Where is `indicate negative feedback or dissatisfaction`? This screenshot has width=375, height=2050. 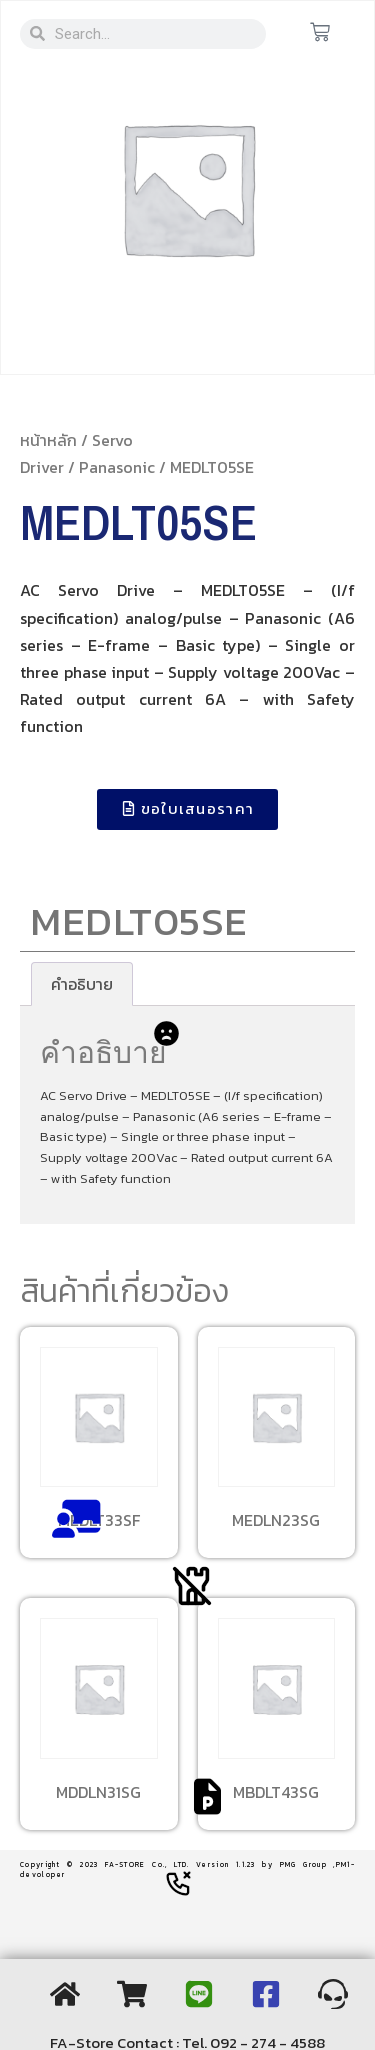
indicate negative feedback or dissatisfaction is located at coordinates (166, 1033).